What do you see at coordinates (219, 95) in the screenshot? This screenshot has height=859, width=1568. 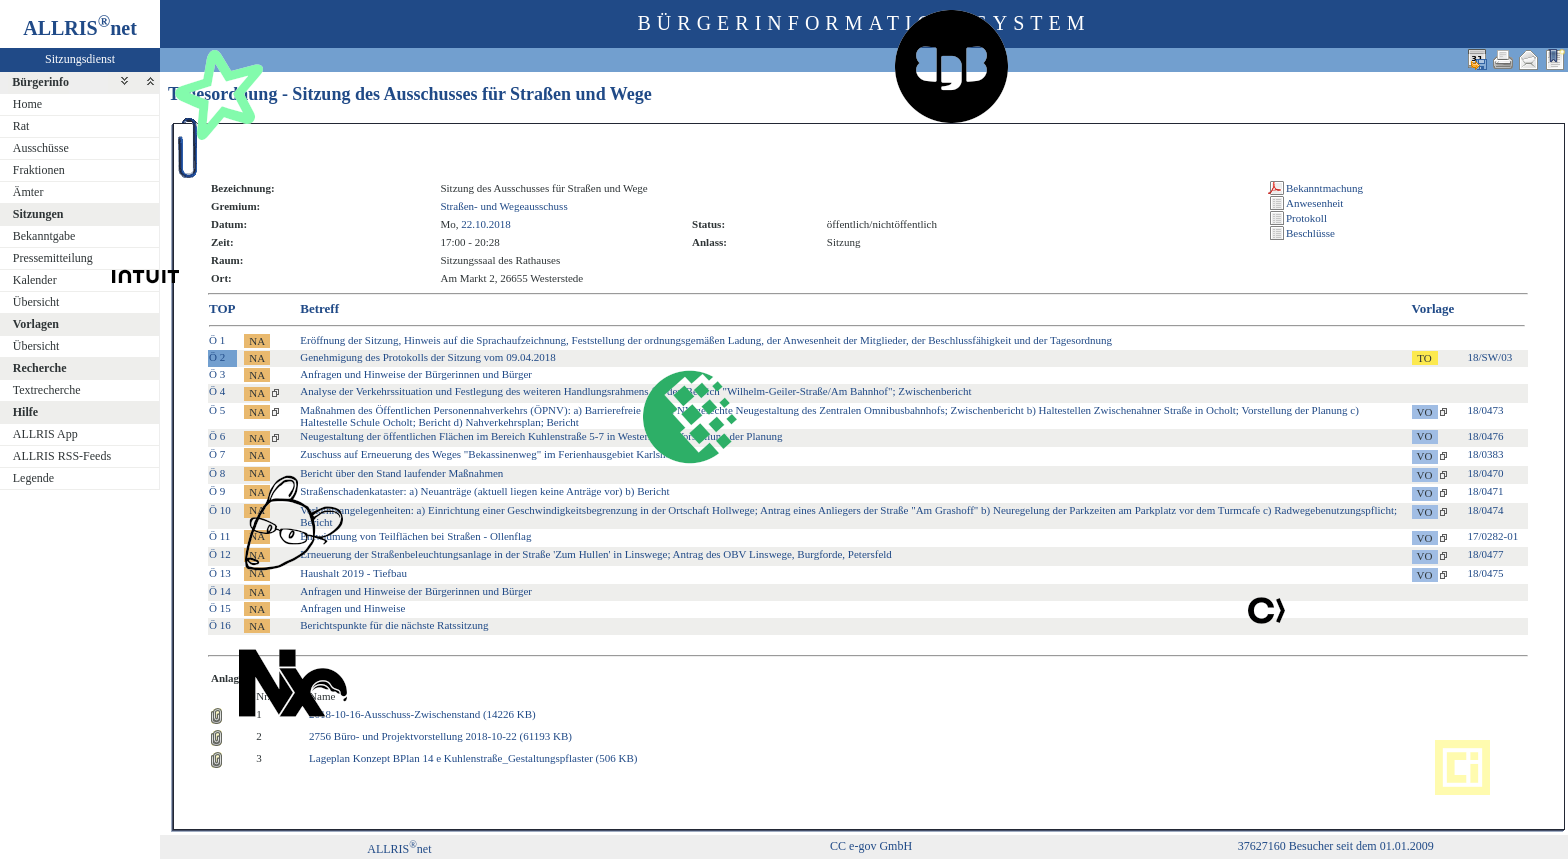 I see `apache spark logo` at bounding box center [219, 95].